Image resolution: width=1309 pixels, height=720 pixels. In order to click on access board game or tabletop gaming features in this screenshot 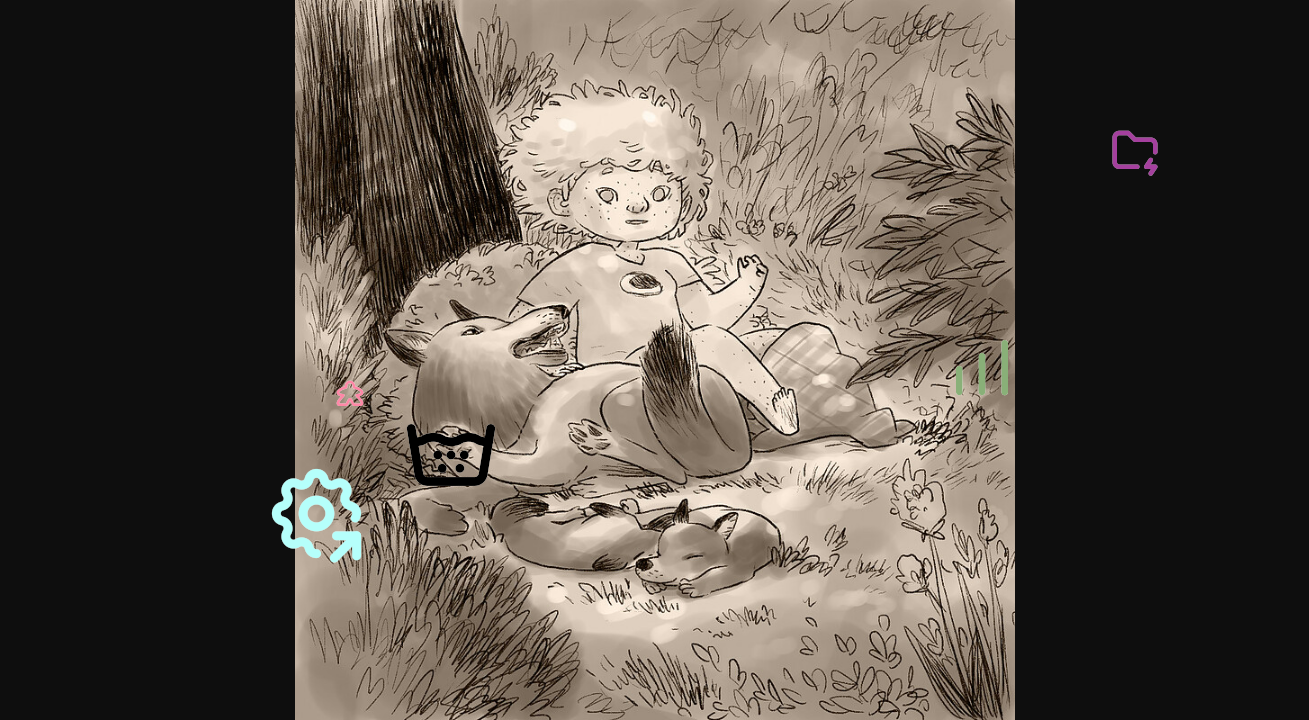, I will do `click(350, 394)`.